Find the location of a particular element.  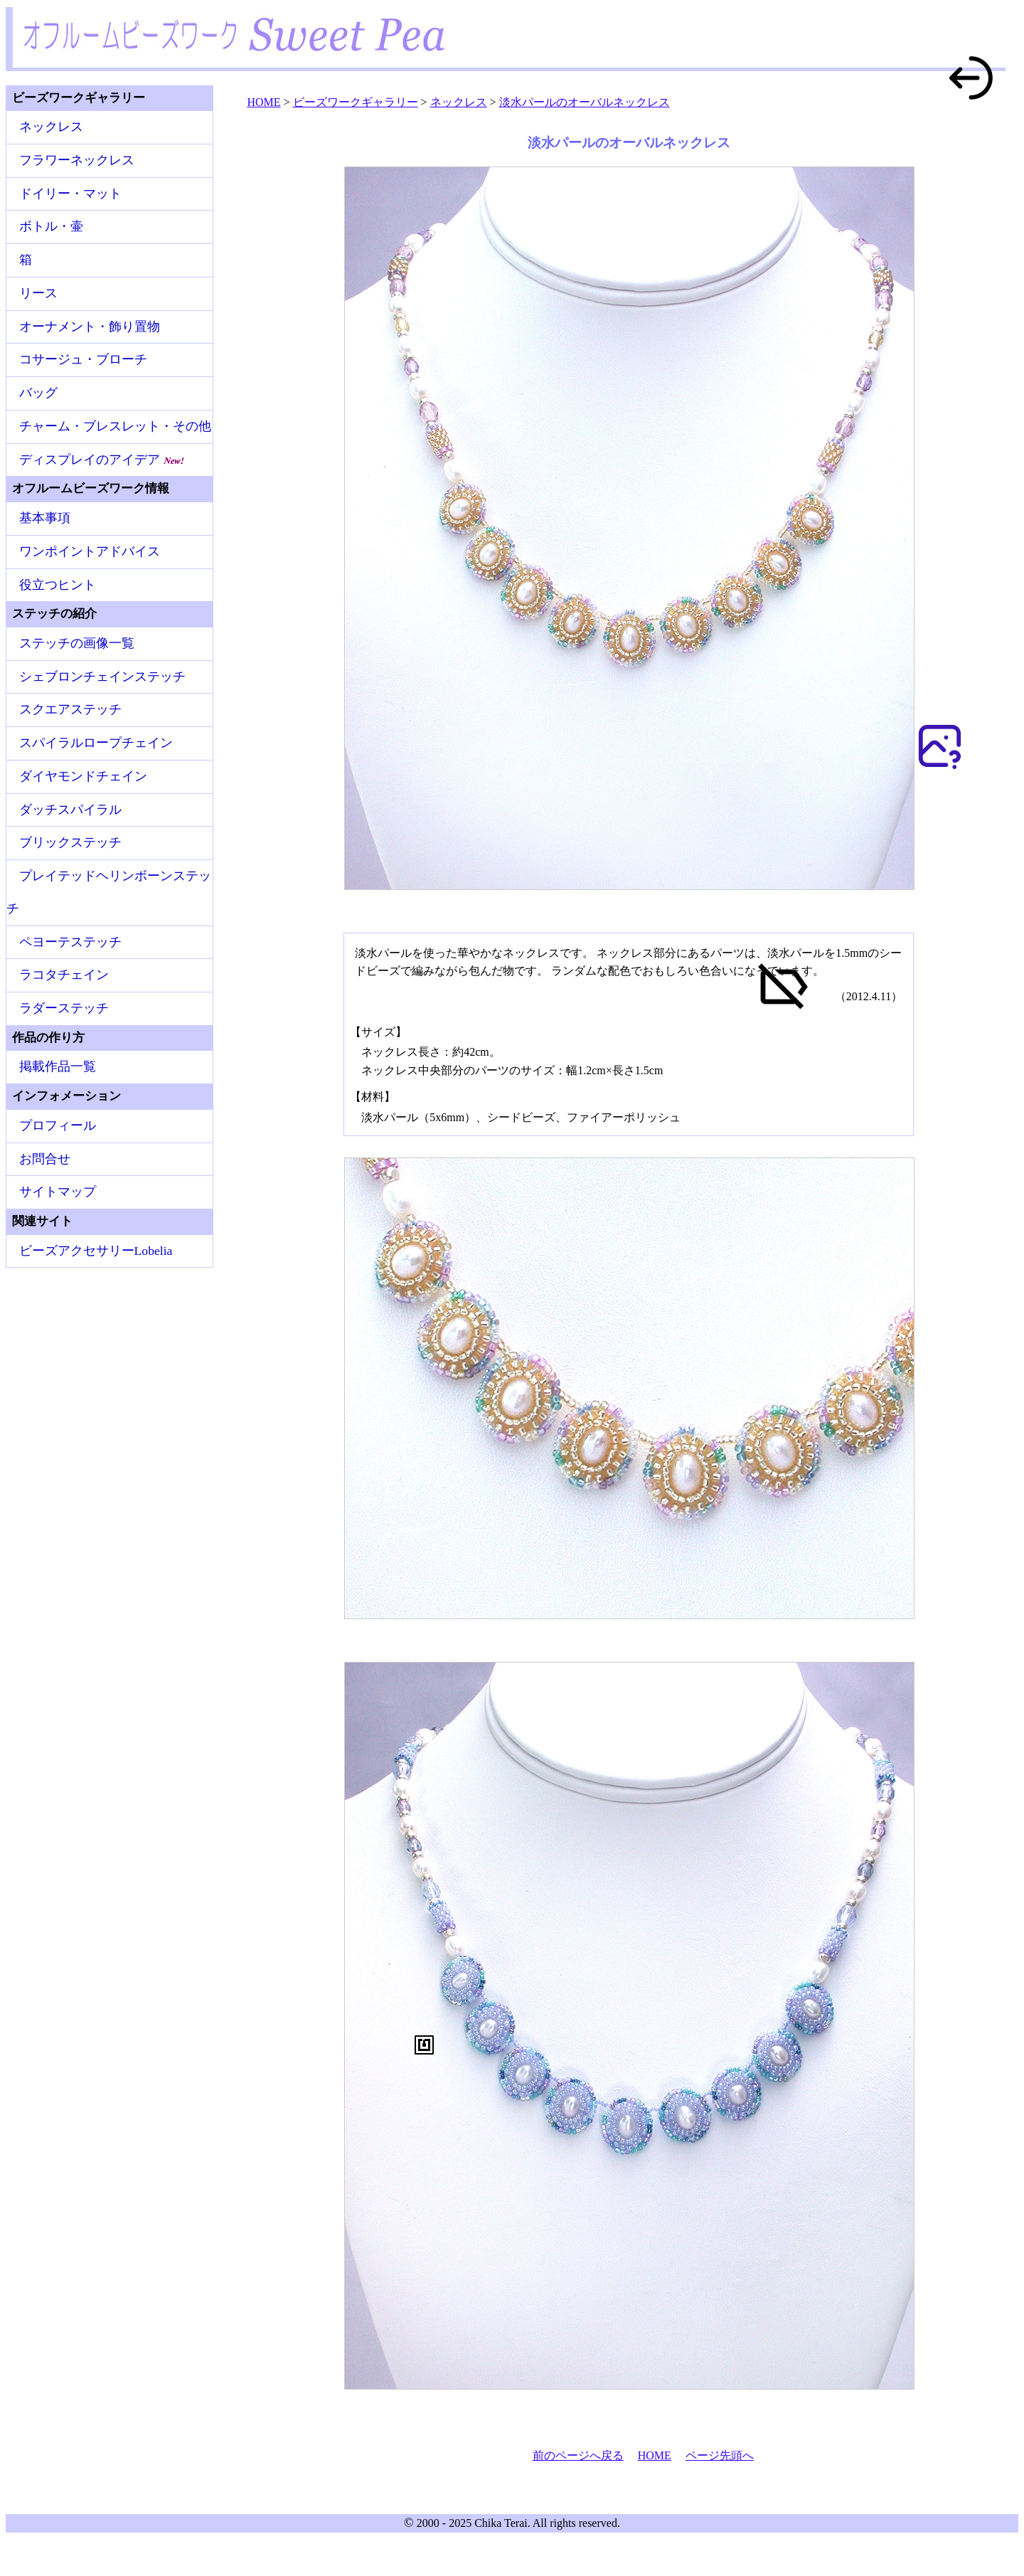

unknown or missing image is located at coordinates (939, 746).